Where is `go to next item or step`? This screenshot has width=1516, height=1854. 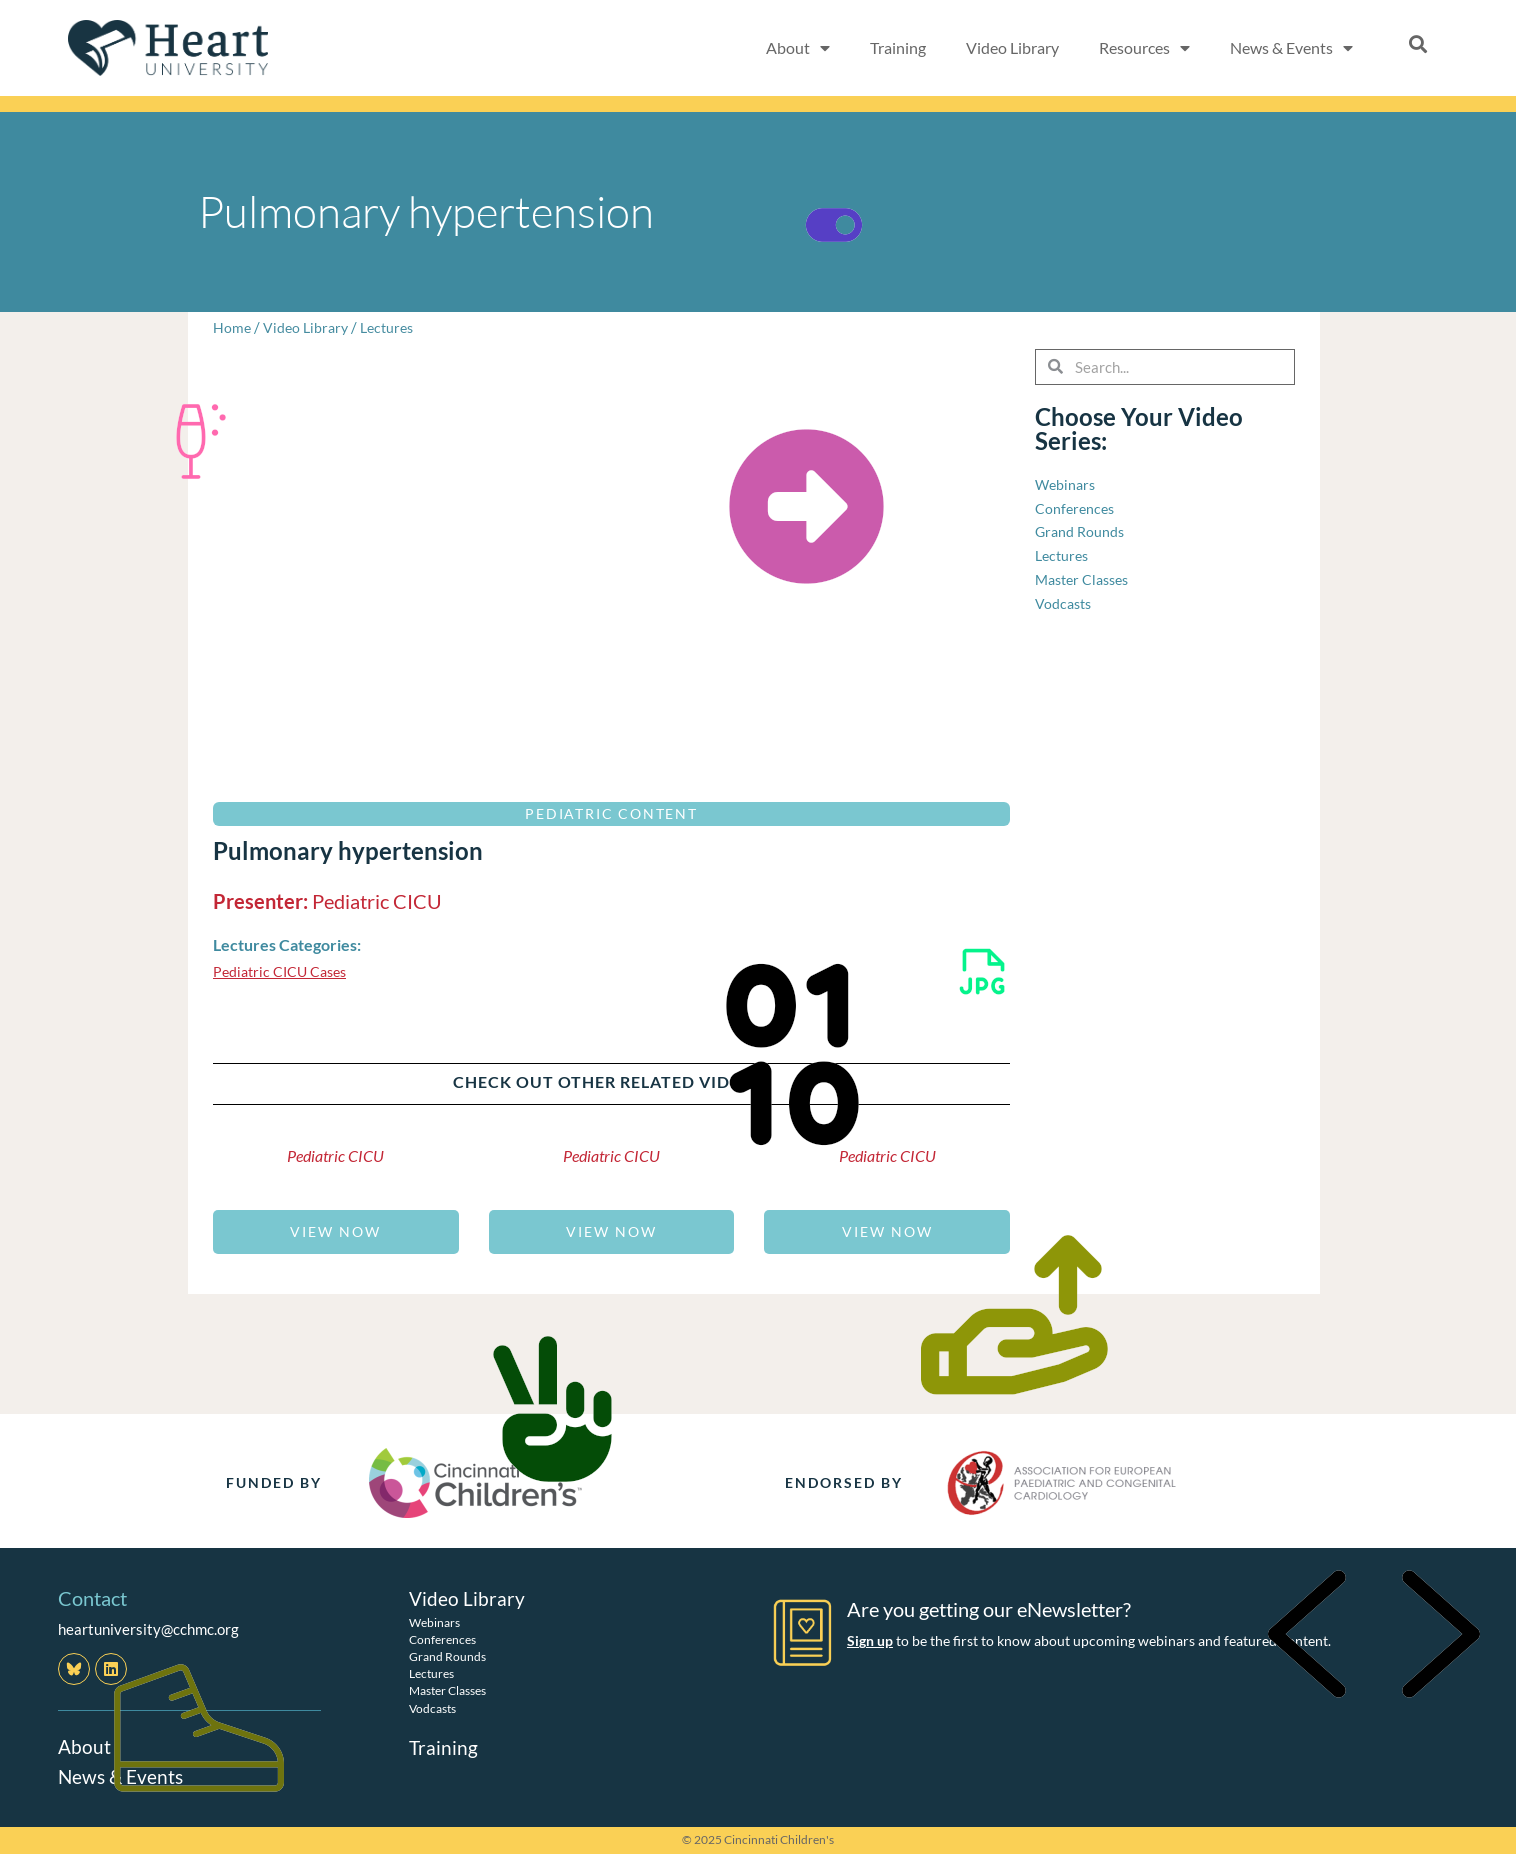 go to next item or step is located at coordinates (806, 506).